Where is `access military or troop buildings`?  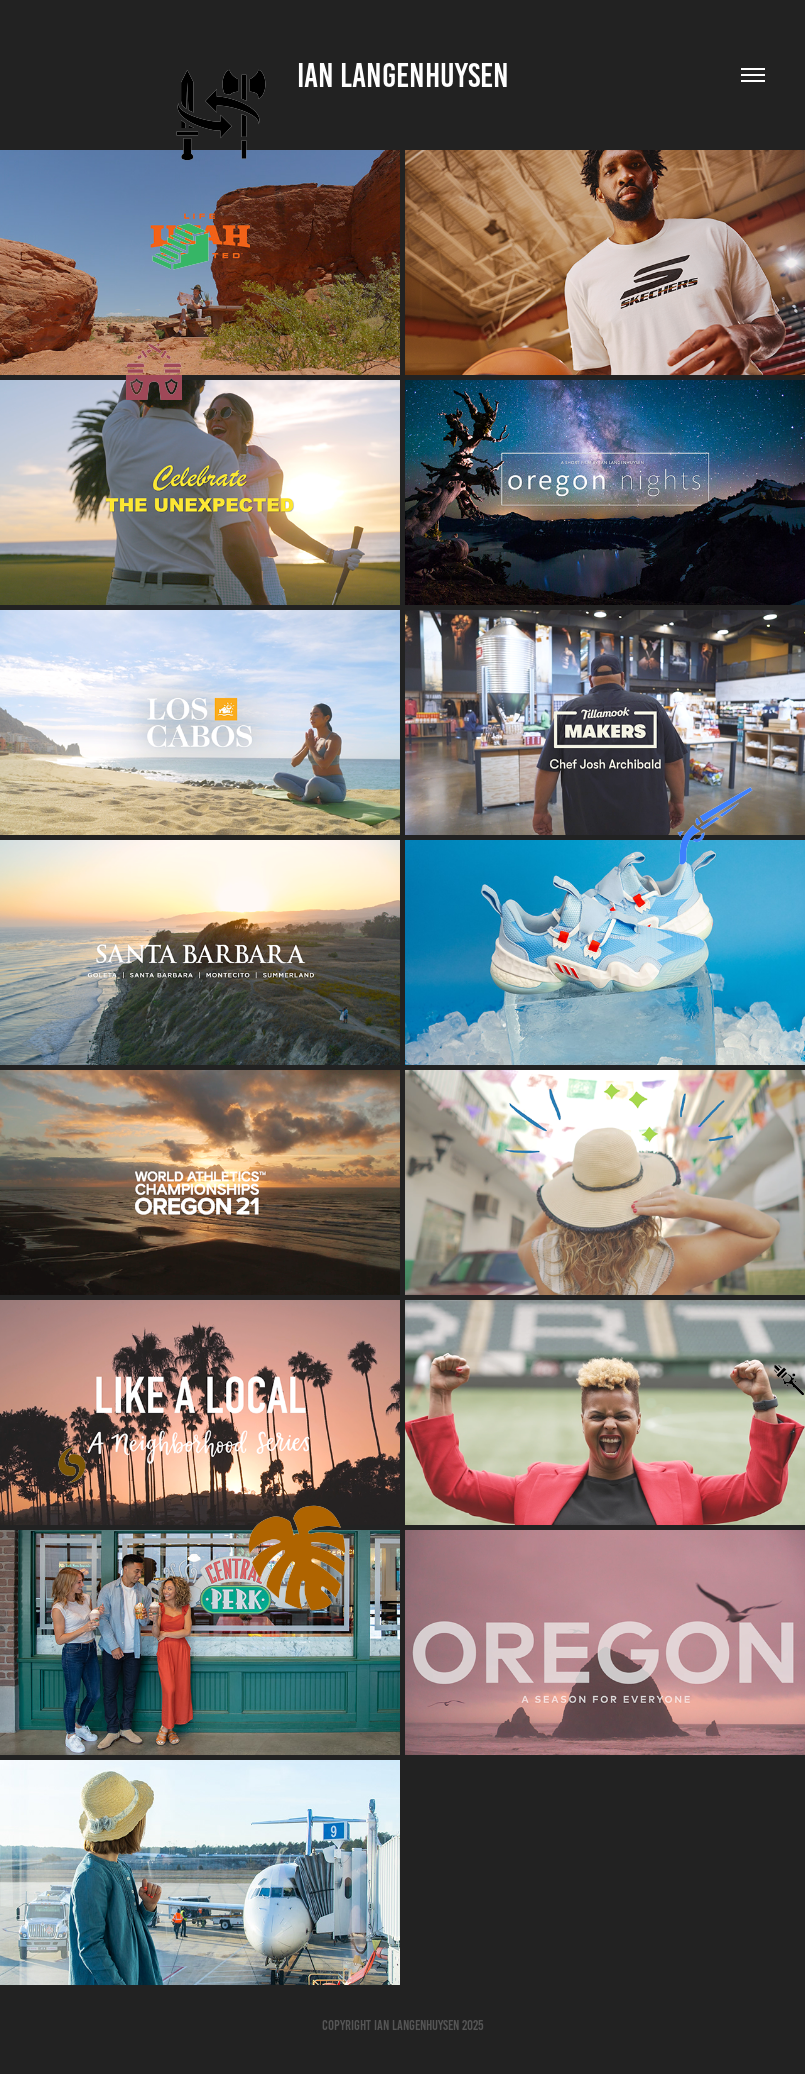
access military or troop buildings is located at coordinates (154, 372).